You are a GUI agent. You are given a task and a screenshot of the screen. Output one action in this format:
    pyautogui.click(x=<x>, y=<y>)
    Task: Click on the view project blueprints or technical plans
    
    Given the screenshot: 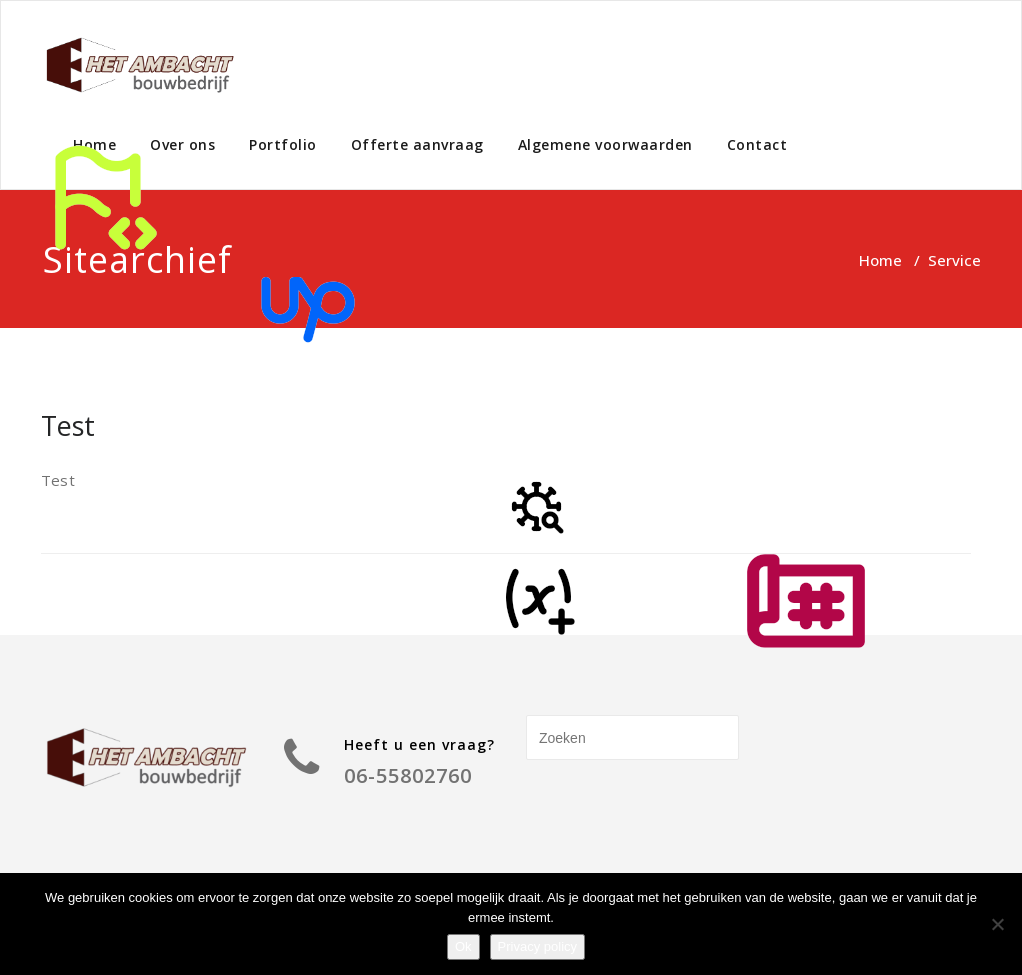 What is the action you would take?
    pyautogui.click(x=806, y=605)
    